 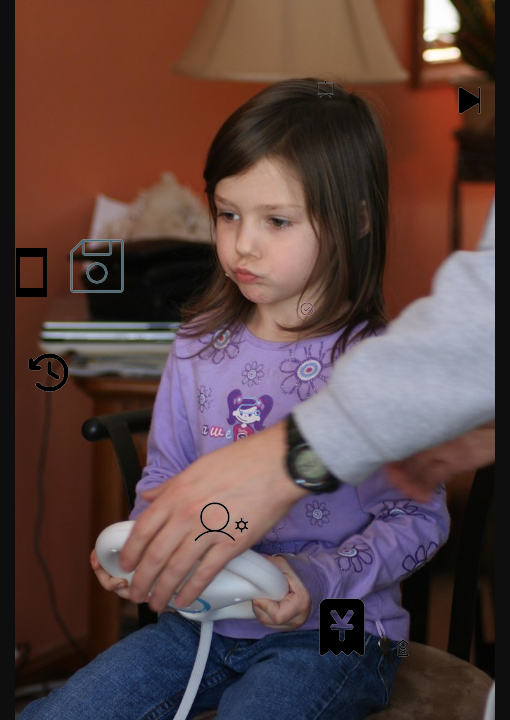 What do you see at coordinates (49, 372) in the screenshot?
I see `view history or recent activity` at bounding box center [49, 372].